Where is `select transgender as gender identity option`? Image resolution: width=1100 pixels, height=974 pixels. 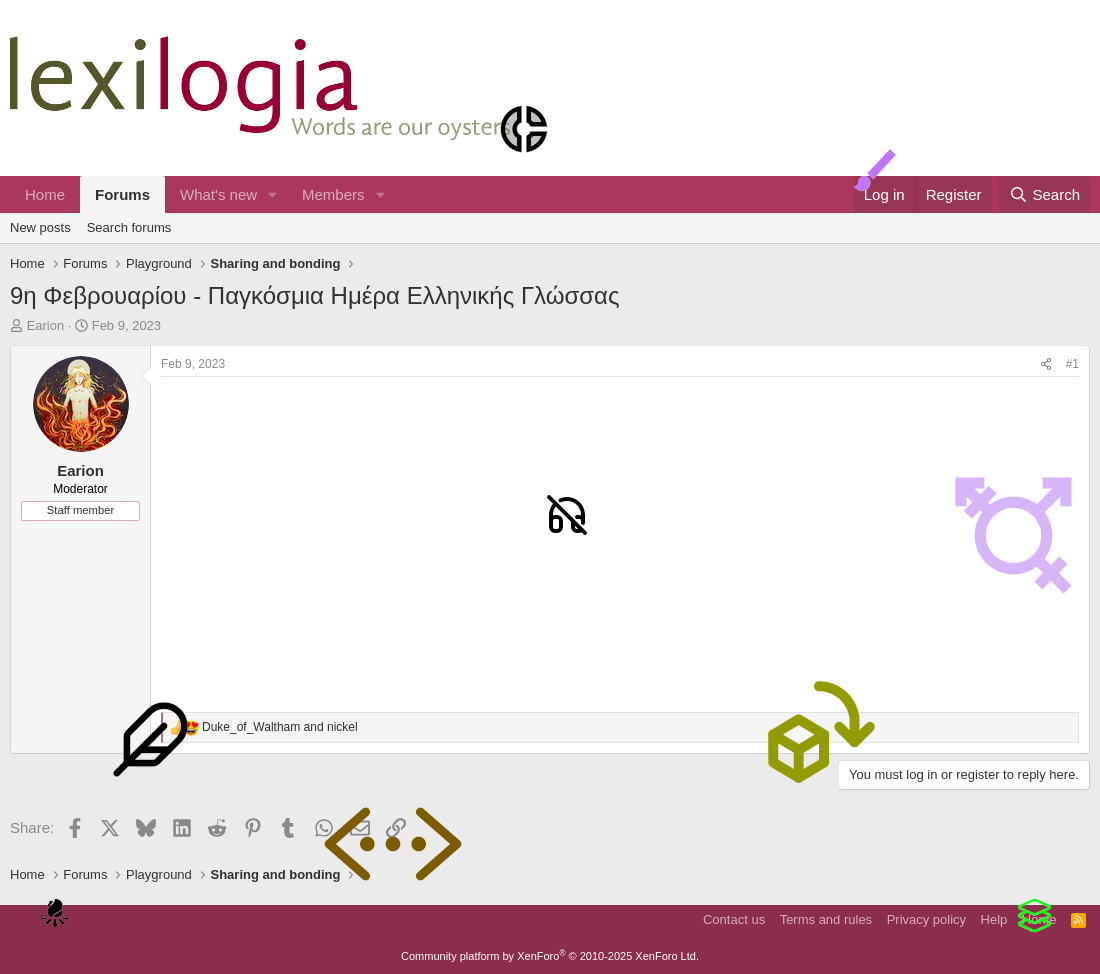
select transgender as gender identity option is located at coordinates (1013, 535).